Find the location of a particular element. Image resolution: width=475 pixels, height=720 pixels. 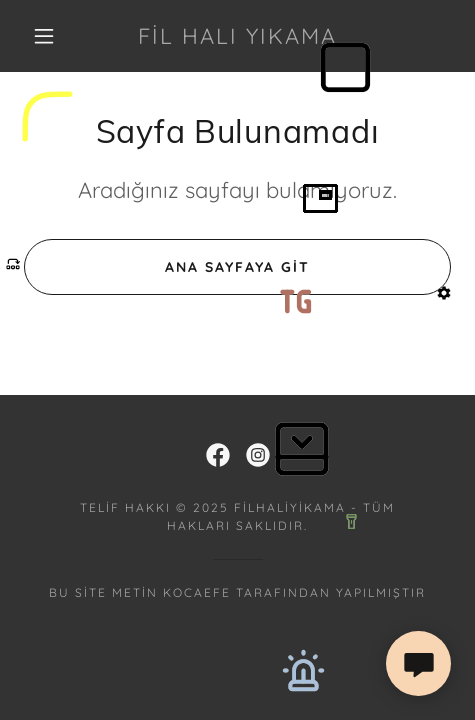

apply iOS-style rounded corner to element is located at coordinates (47, 116).